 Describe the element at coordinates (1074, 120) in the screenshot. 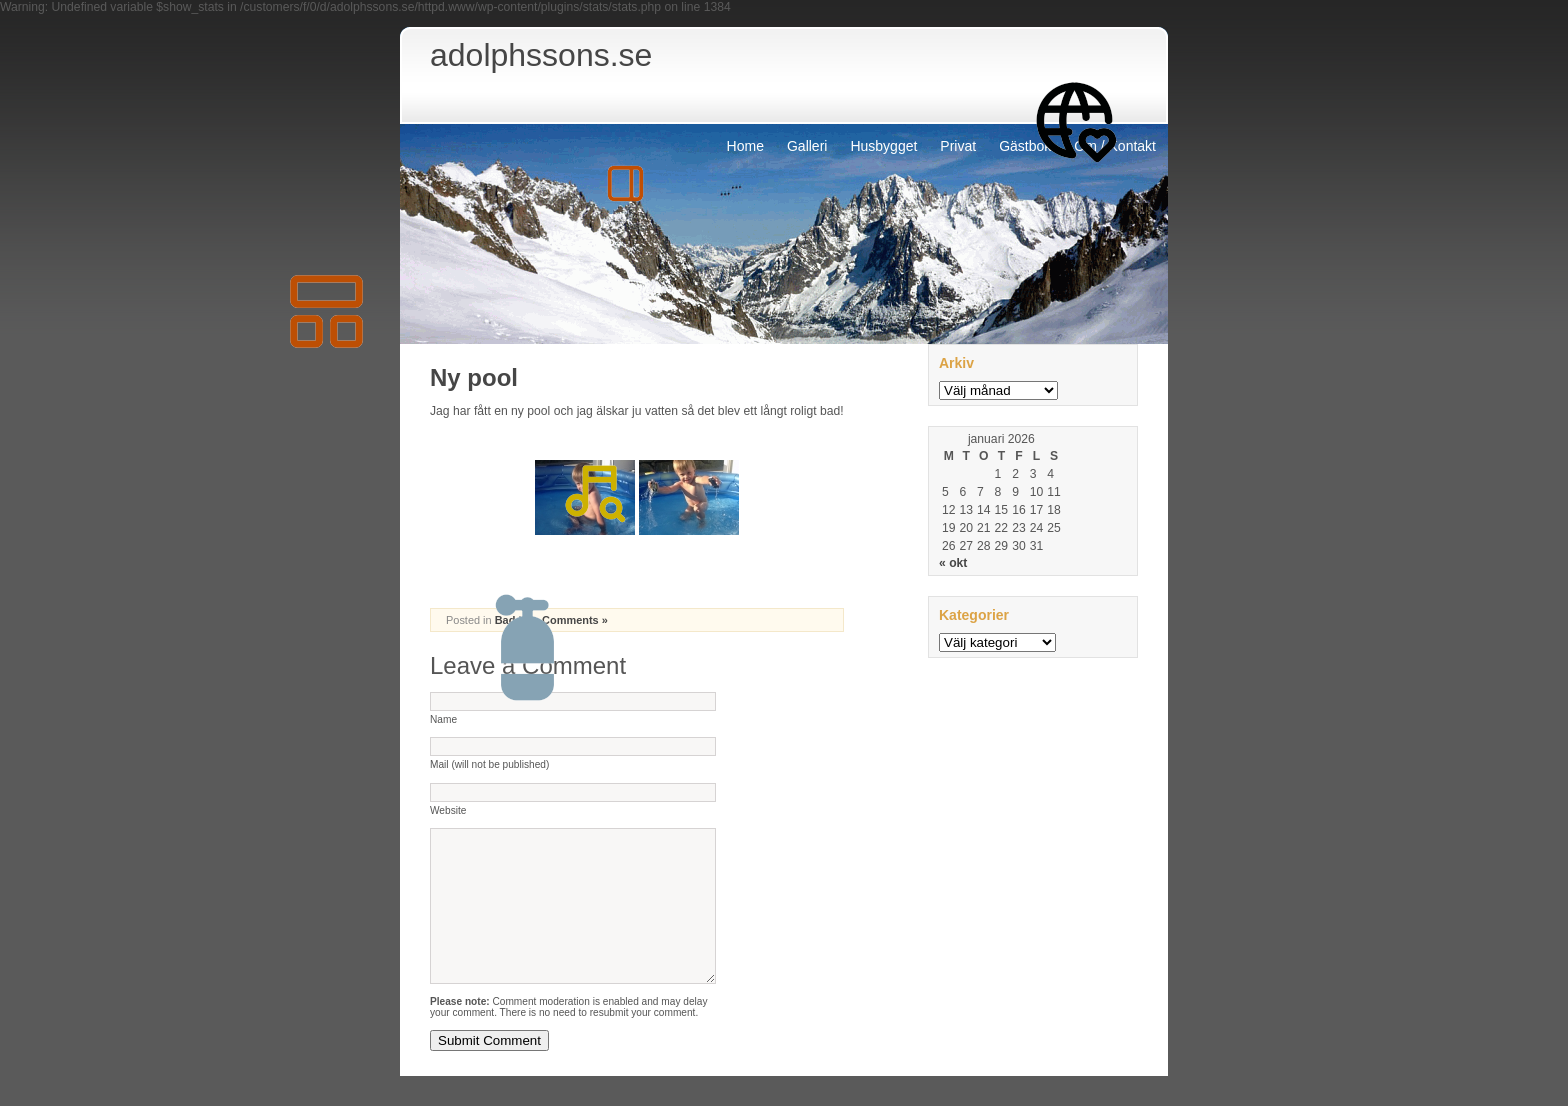

I see `support global causes or charities` at that location.